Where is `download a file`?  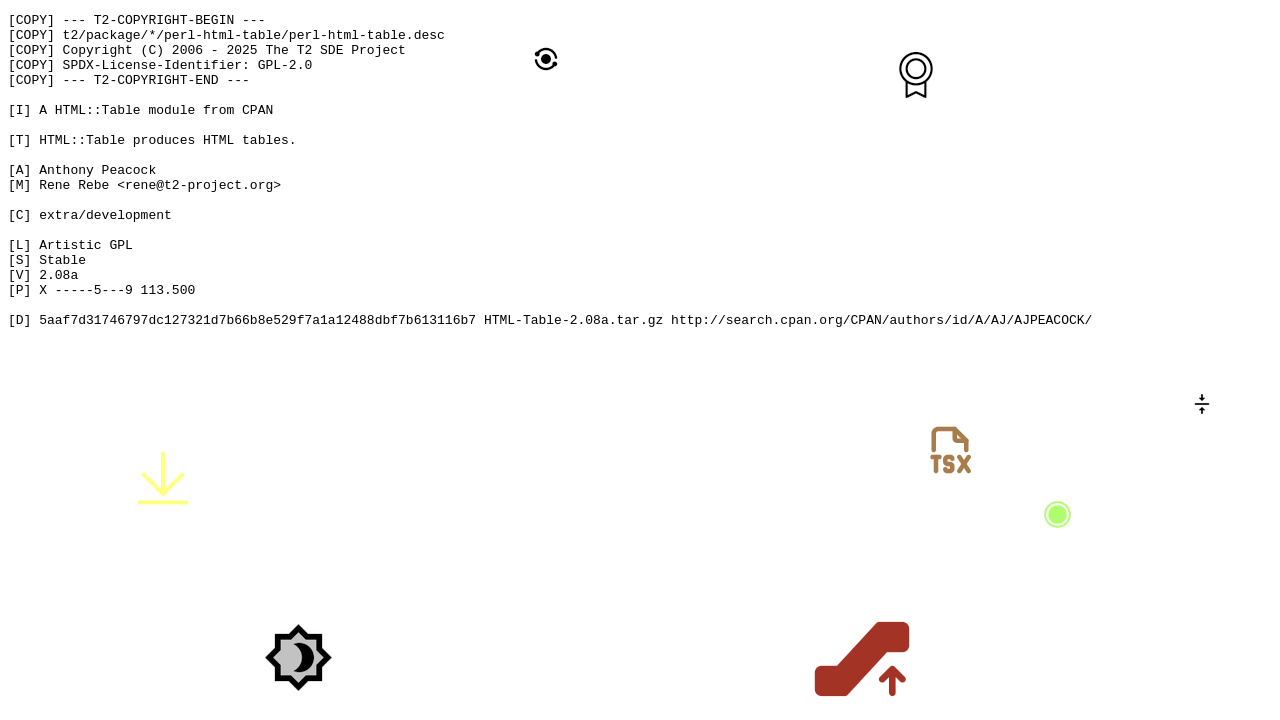
download a file is located at coordinates (163, 479).